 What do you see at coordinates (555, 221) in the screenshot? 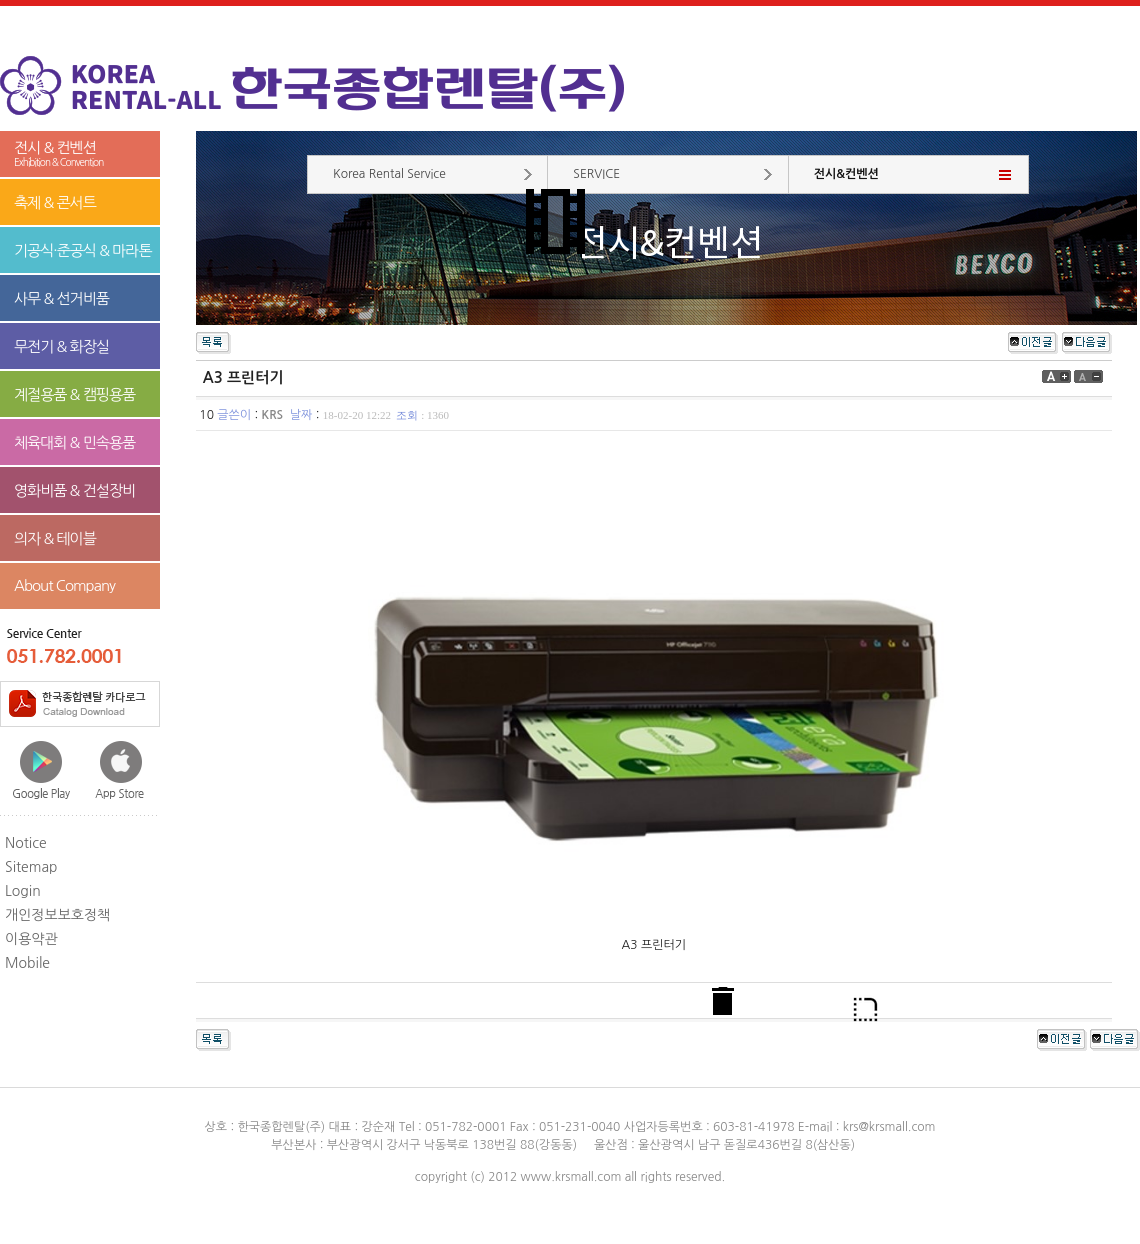
I see `access local movie theaters or showtimes` at bounding box center [555, 221].